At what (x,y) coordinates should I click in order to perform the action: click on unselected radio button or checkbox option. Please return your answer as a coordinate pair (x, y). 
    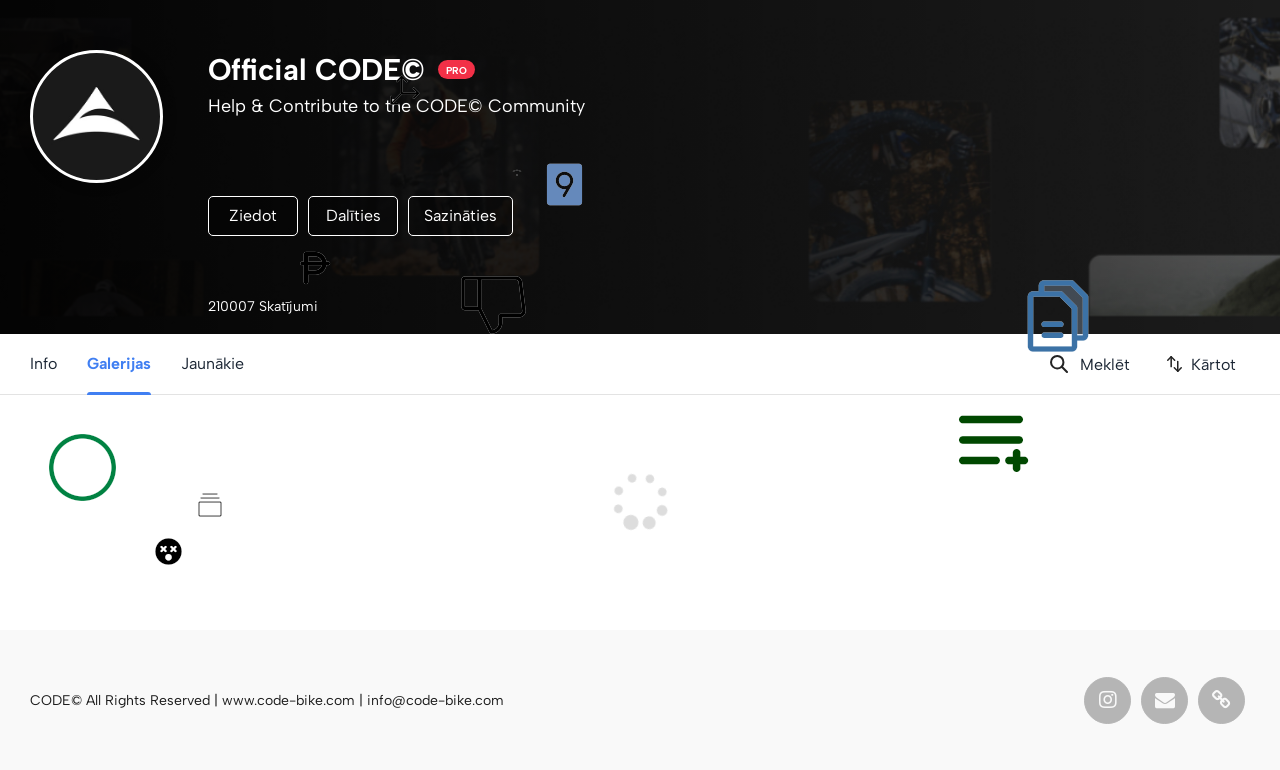
    Looking at the image, I should click on (82, 467).